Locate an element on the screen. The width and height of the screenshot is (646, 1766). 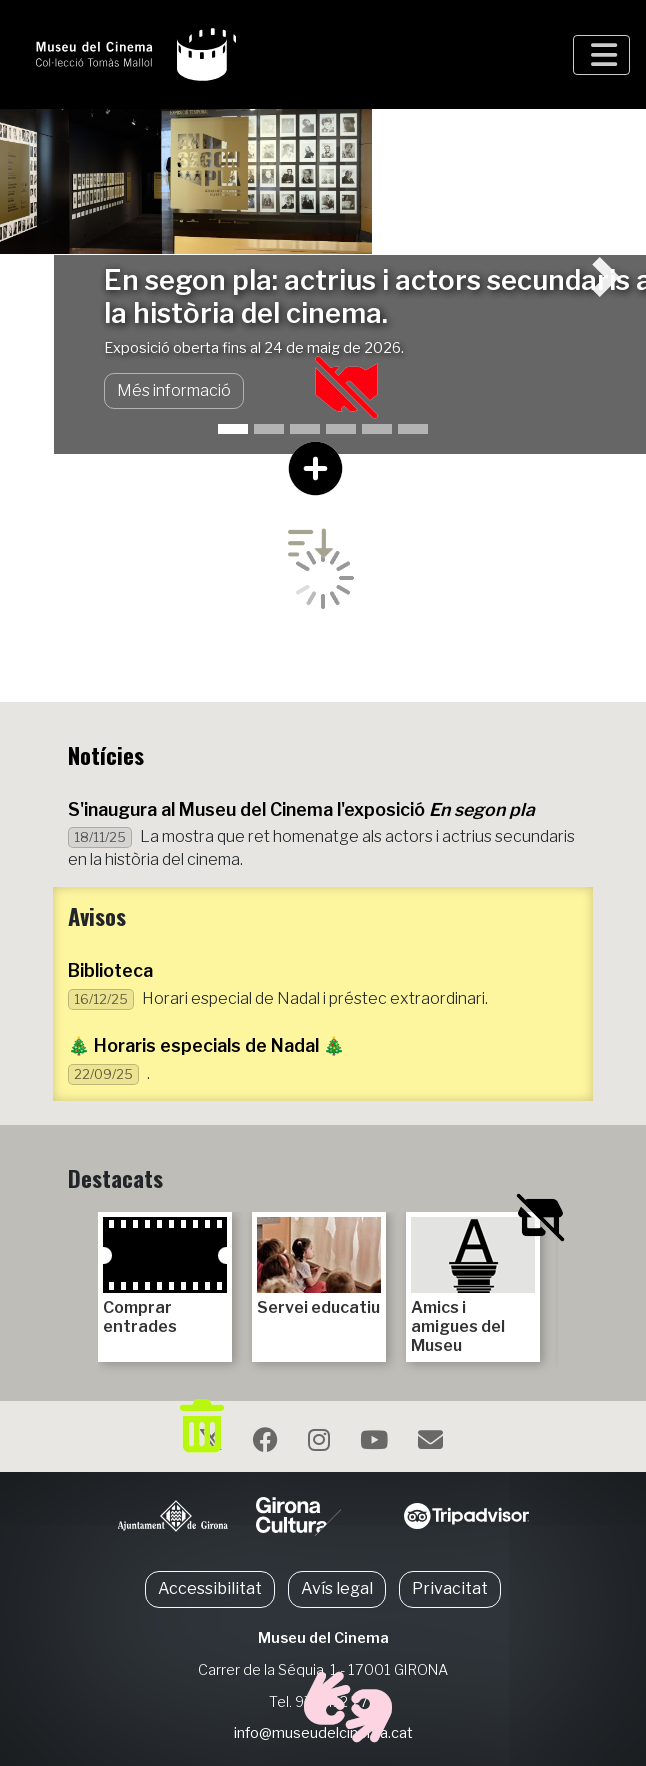
delete selected item is located at coordinates (202, 1427).